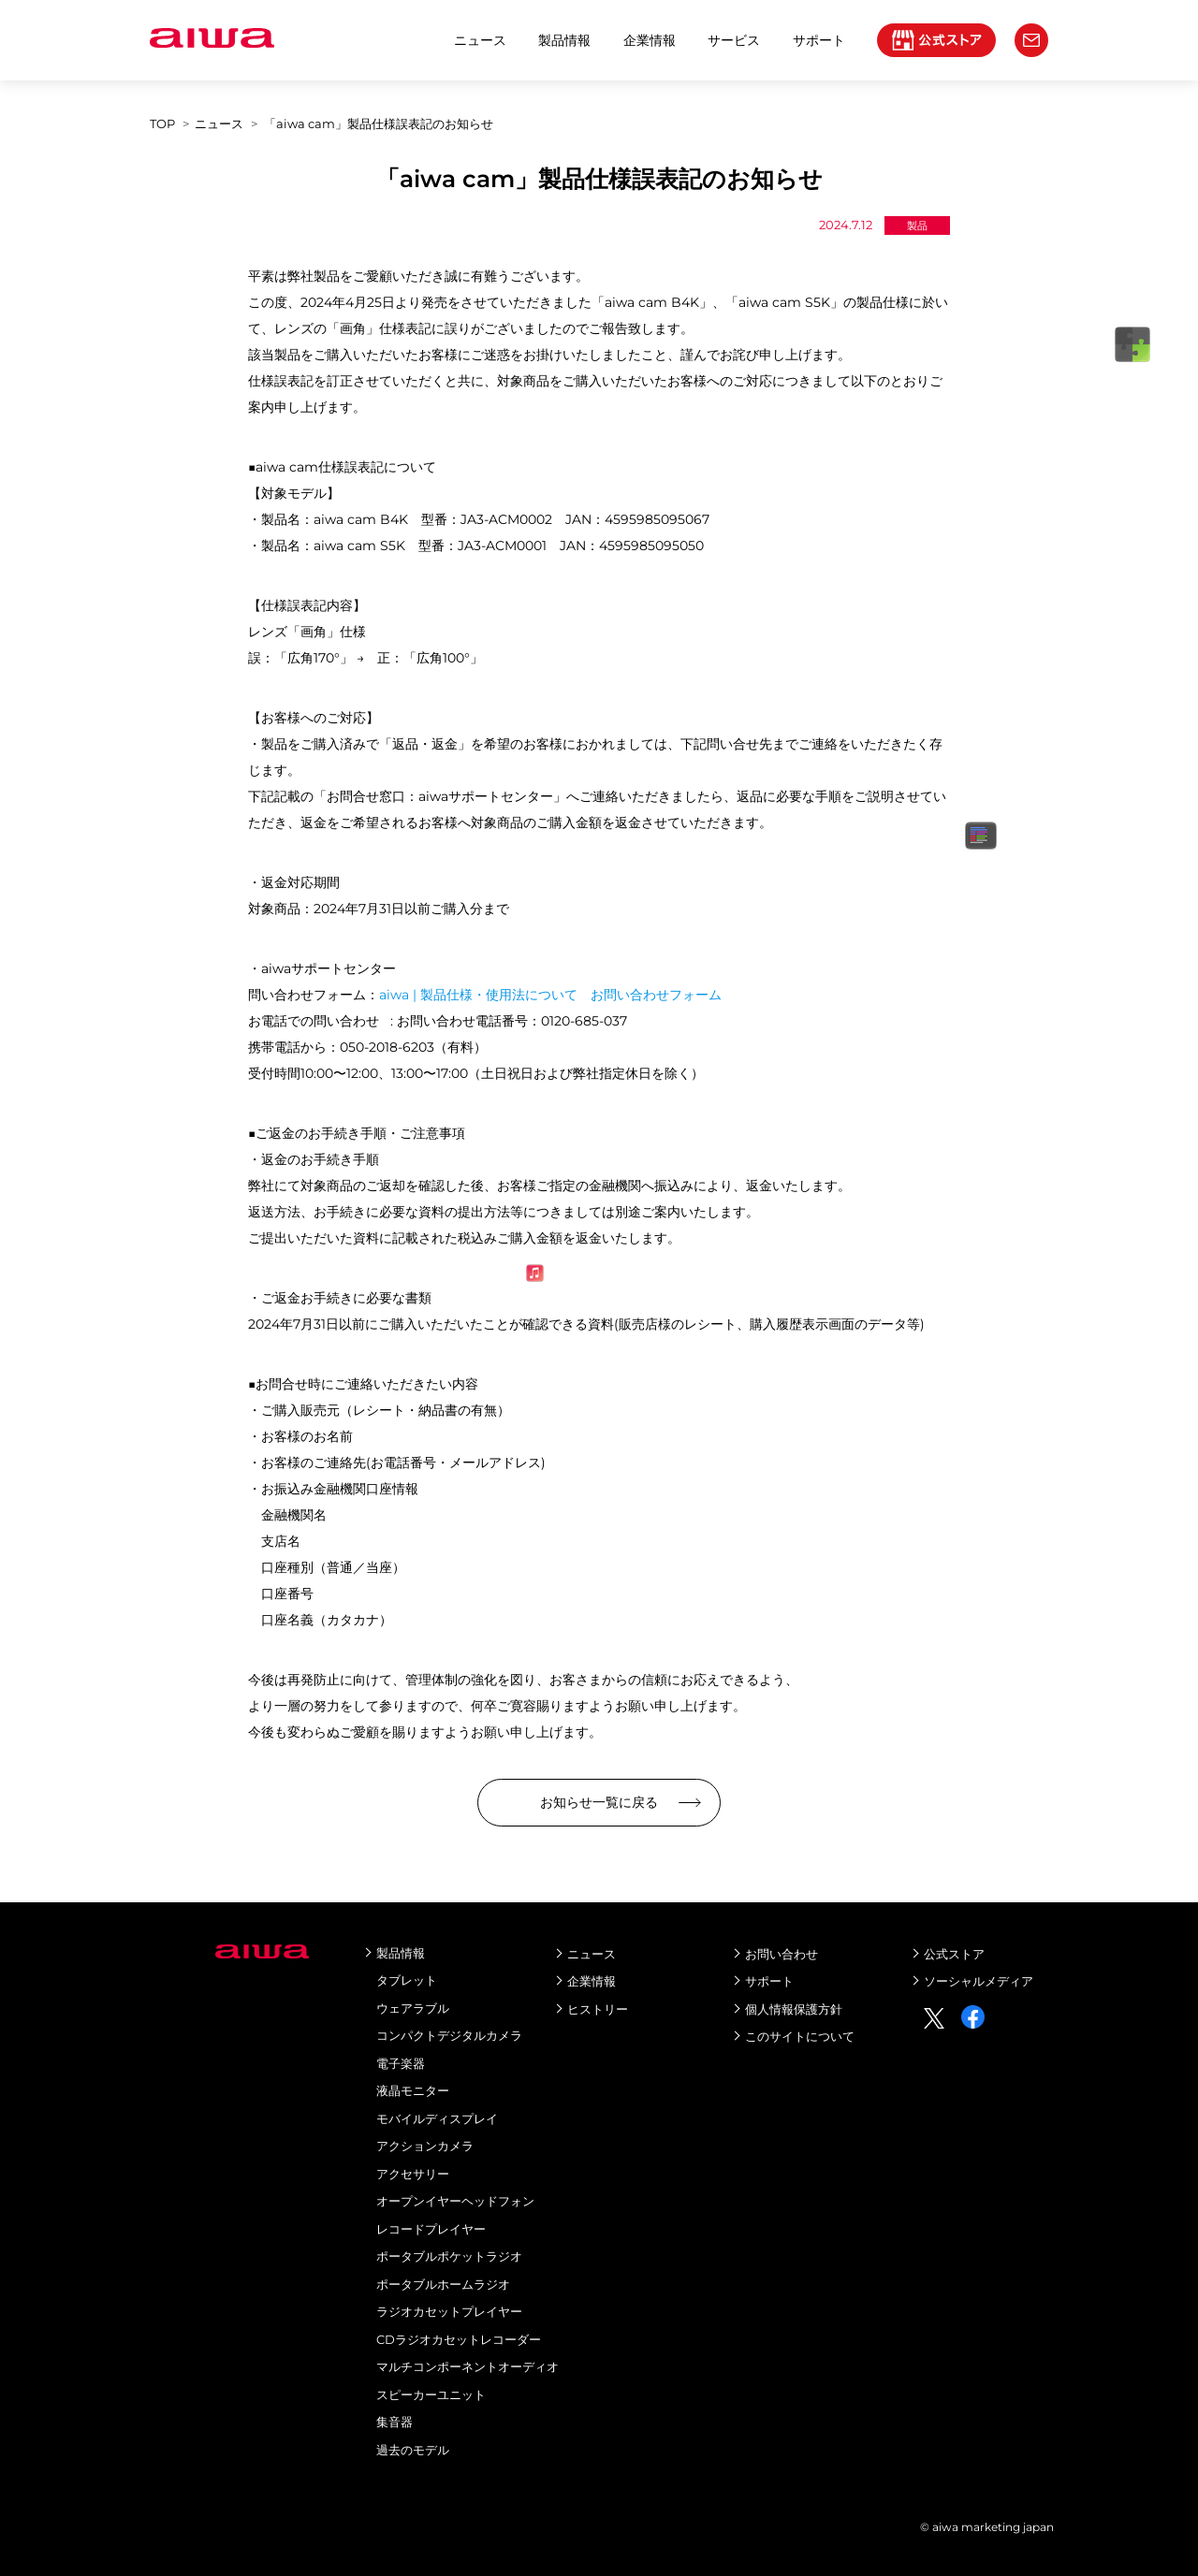 The height and width of the screenshot is (2576, 1198). What do you see at coordinates (534, 1273) in the screenshot?
I see `open the music player app` at bounding box center [534, 1273].